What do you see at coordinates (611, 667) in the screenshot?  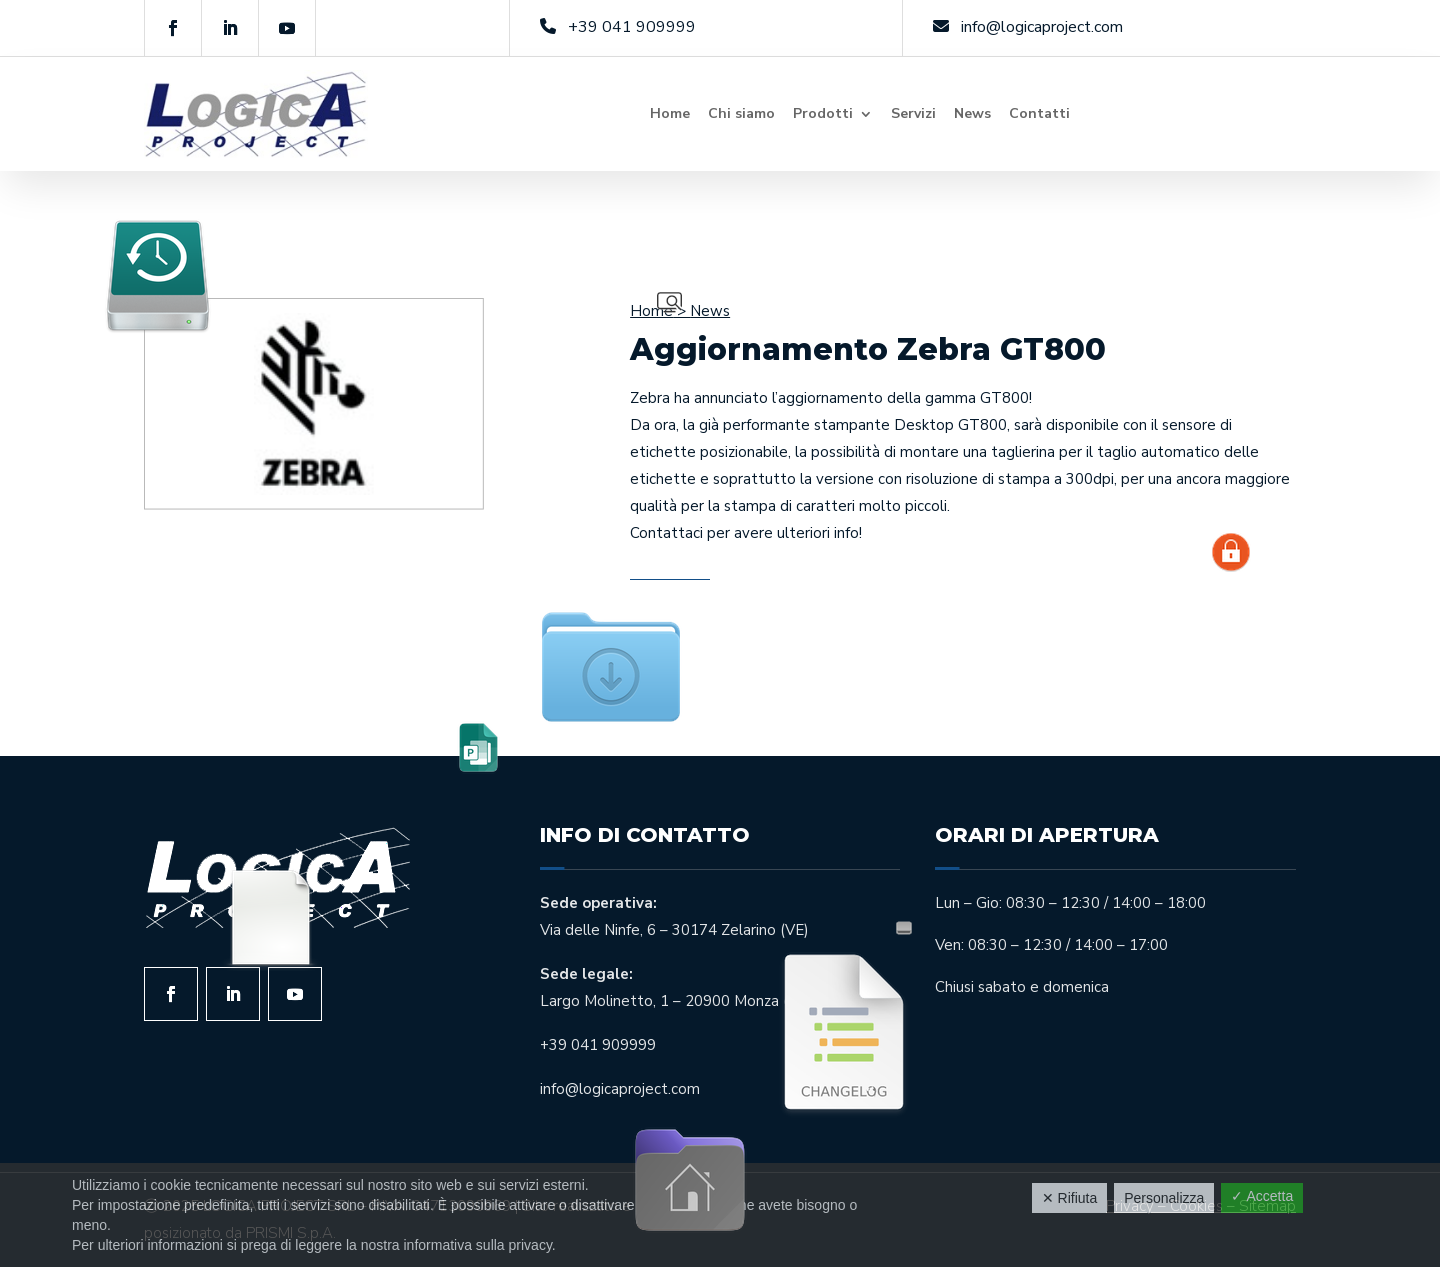 I see `open downloads folder` at bounding box center [611, 667].